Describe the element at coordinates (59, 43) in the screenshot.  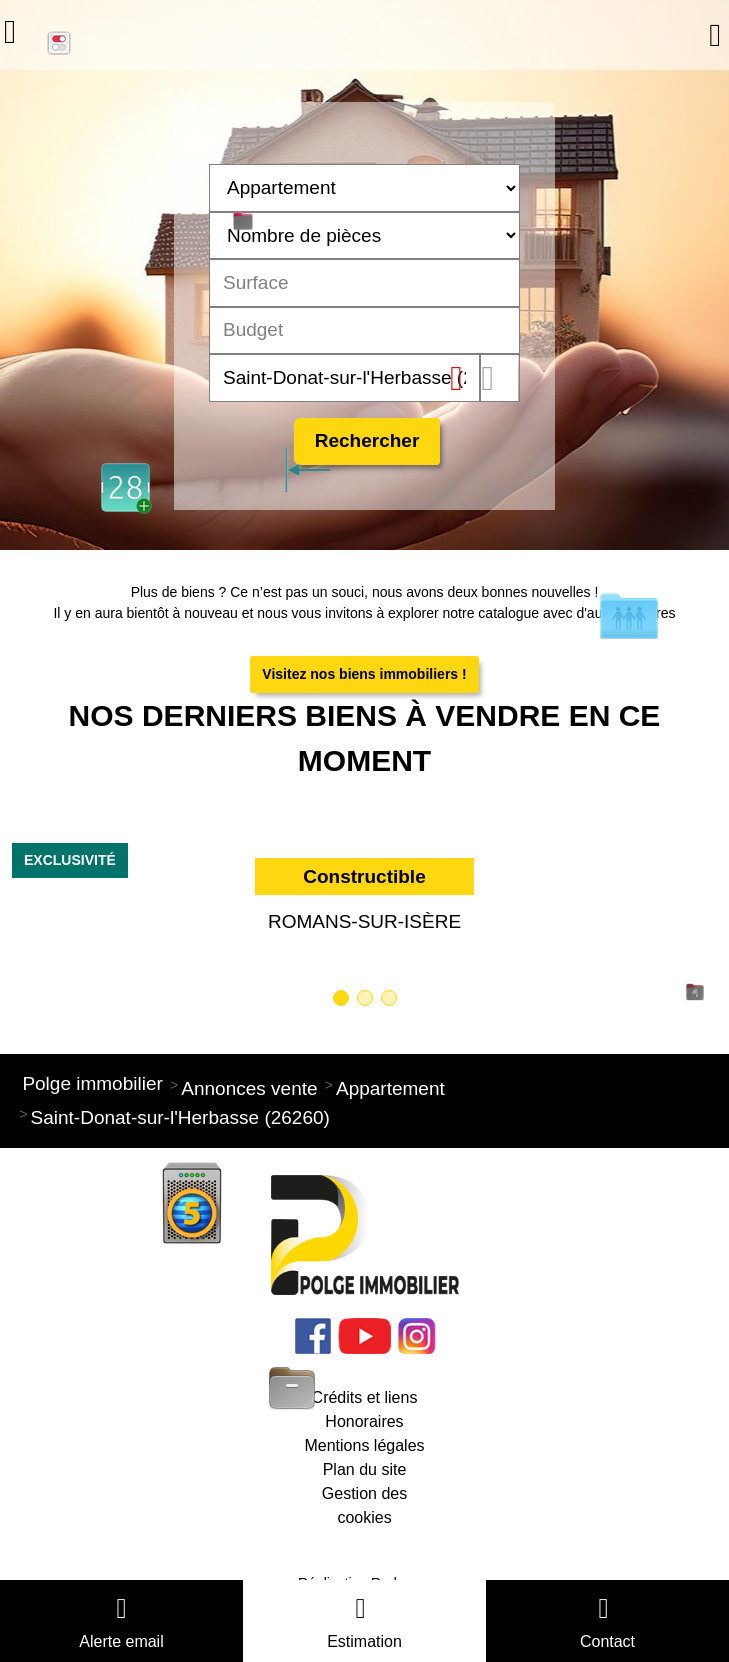
I see `open unity tweak tool settings` at that location.